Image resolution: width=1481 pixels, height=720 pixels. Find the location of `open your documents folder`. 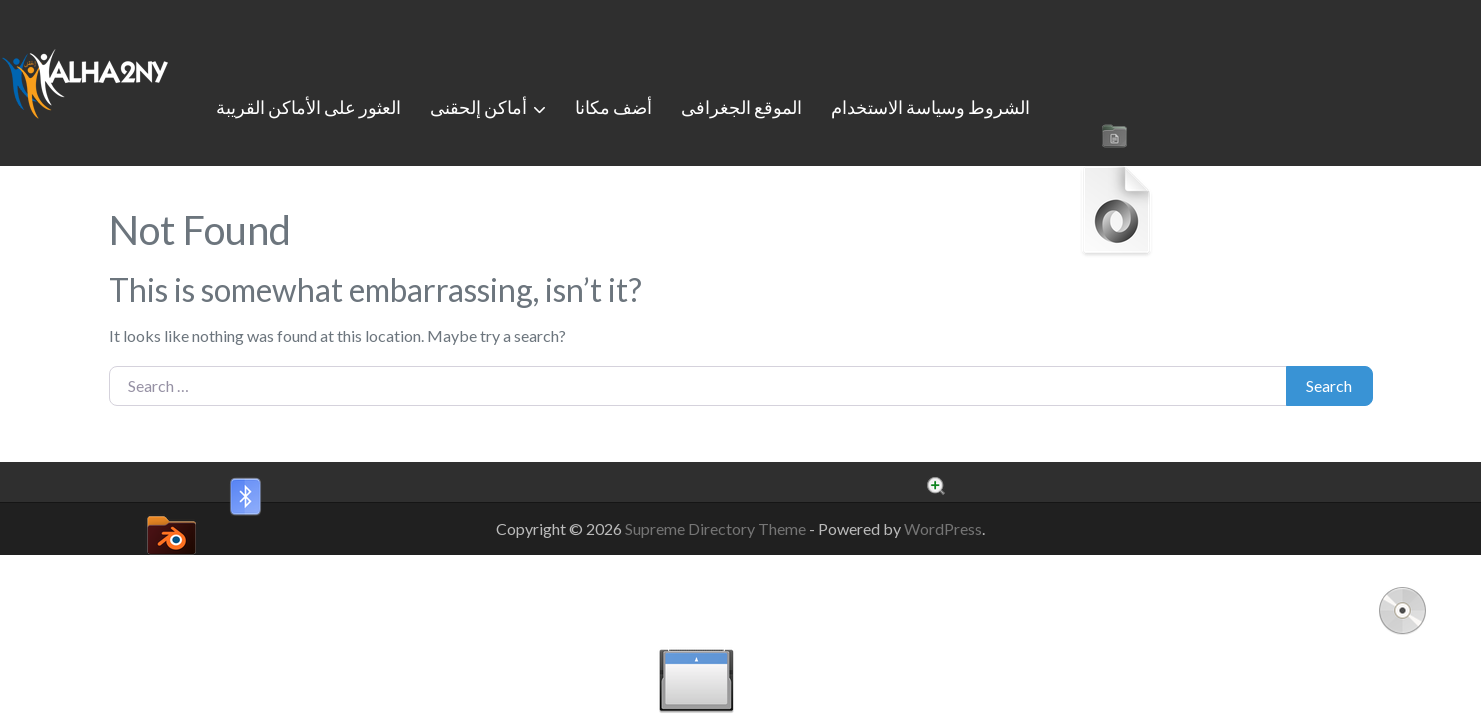

open your documents folder is located at coordinates (1114, 135).